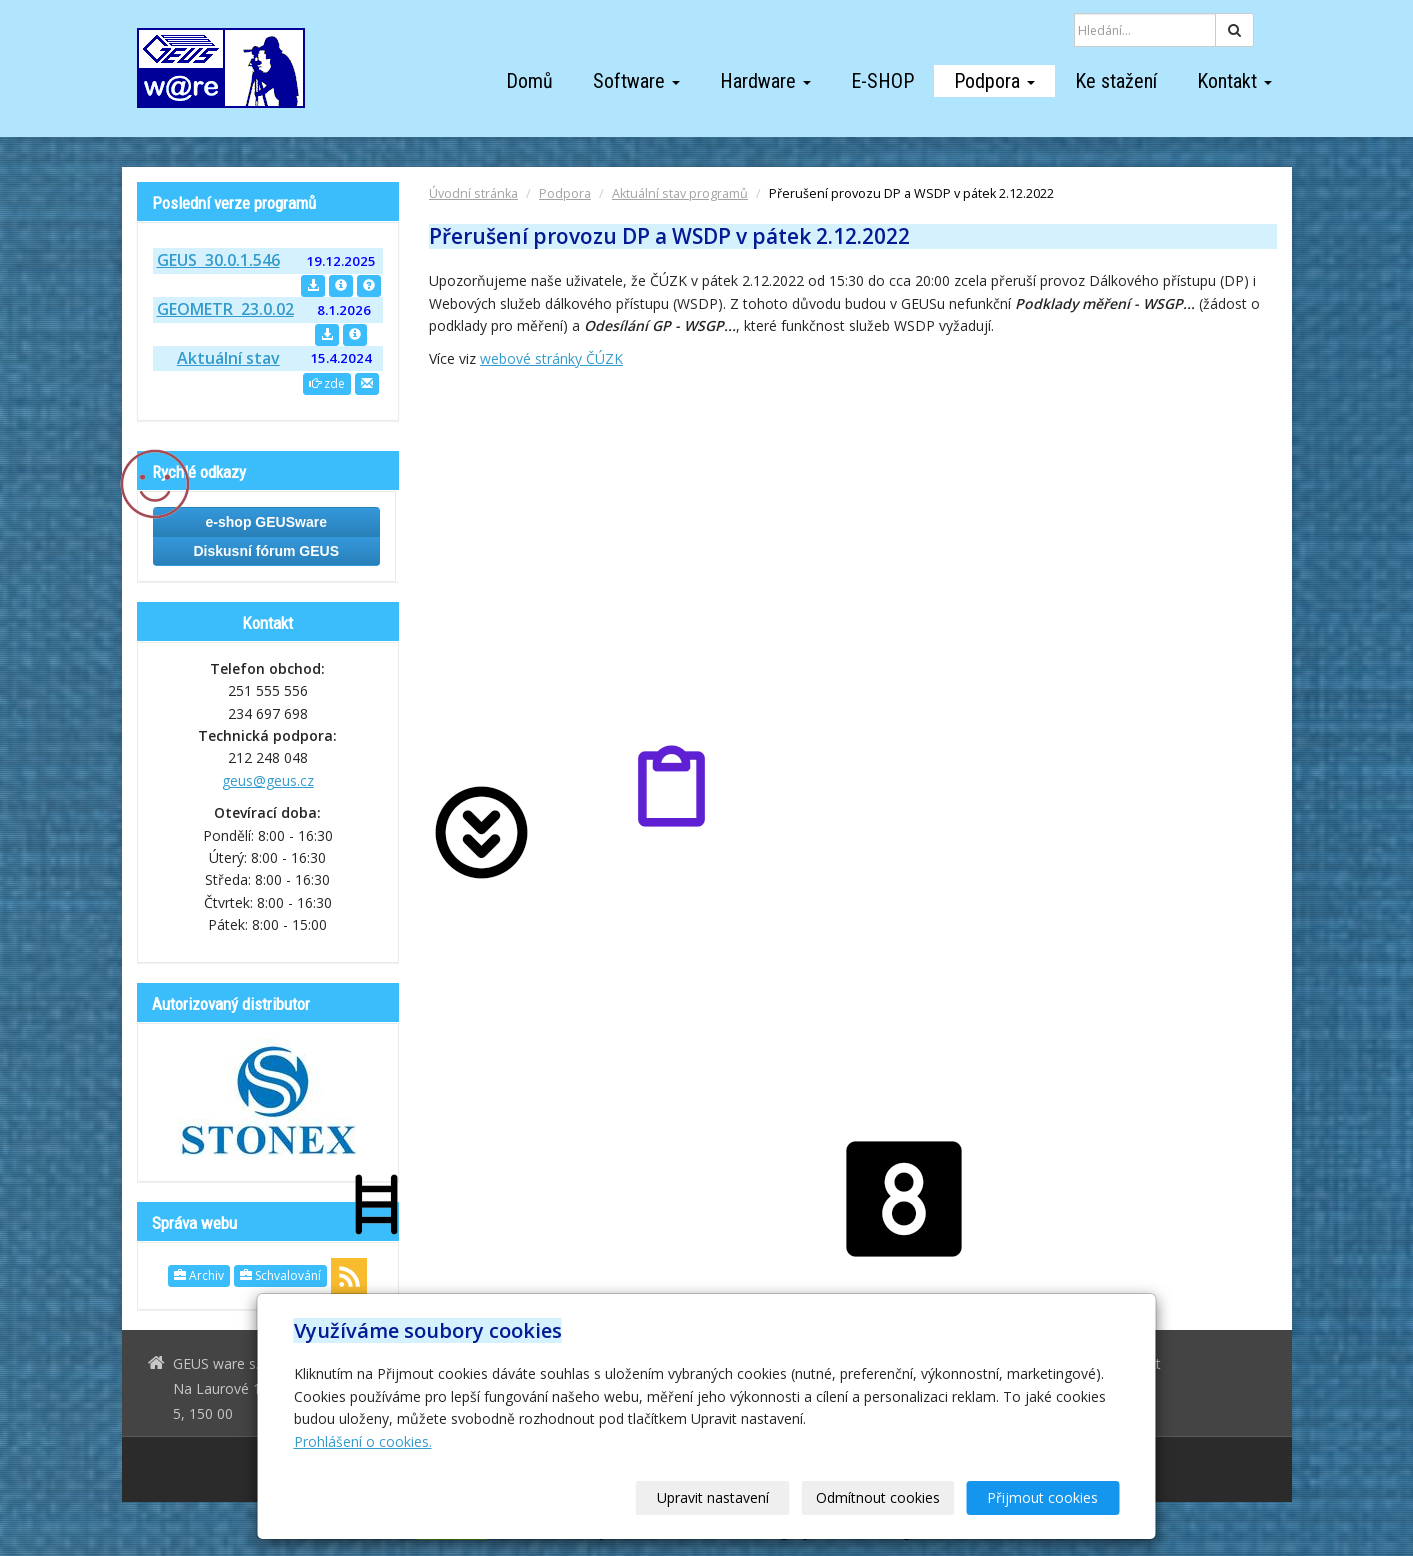 This screenshot has height=1556, width=1413. What do you see at coordinates (155, 484) in the screenshot?
I see `add an emoji or reaction` at bounding box center [155, 484].